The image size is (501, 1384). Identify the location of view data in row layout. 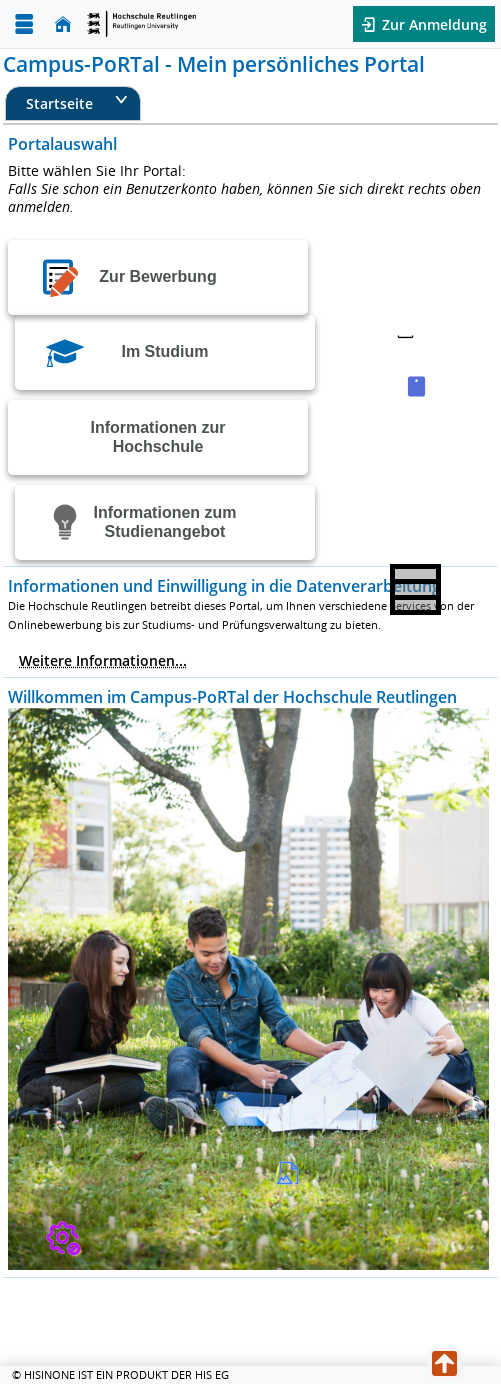
(415, 589).